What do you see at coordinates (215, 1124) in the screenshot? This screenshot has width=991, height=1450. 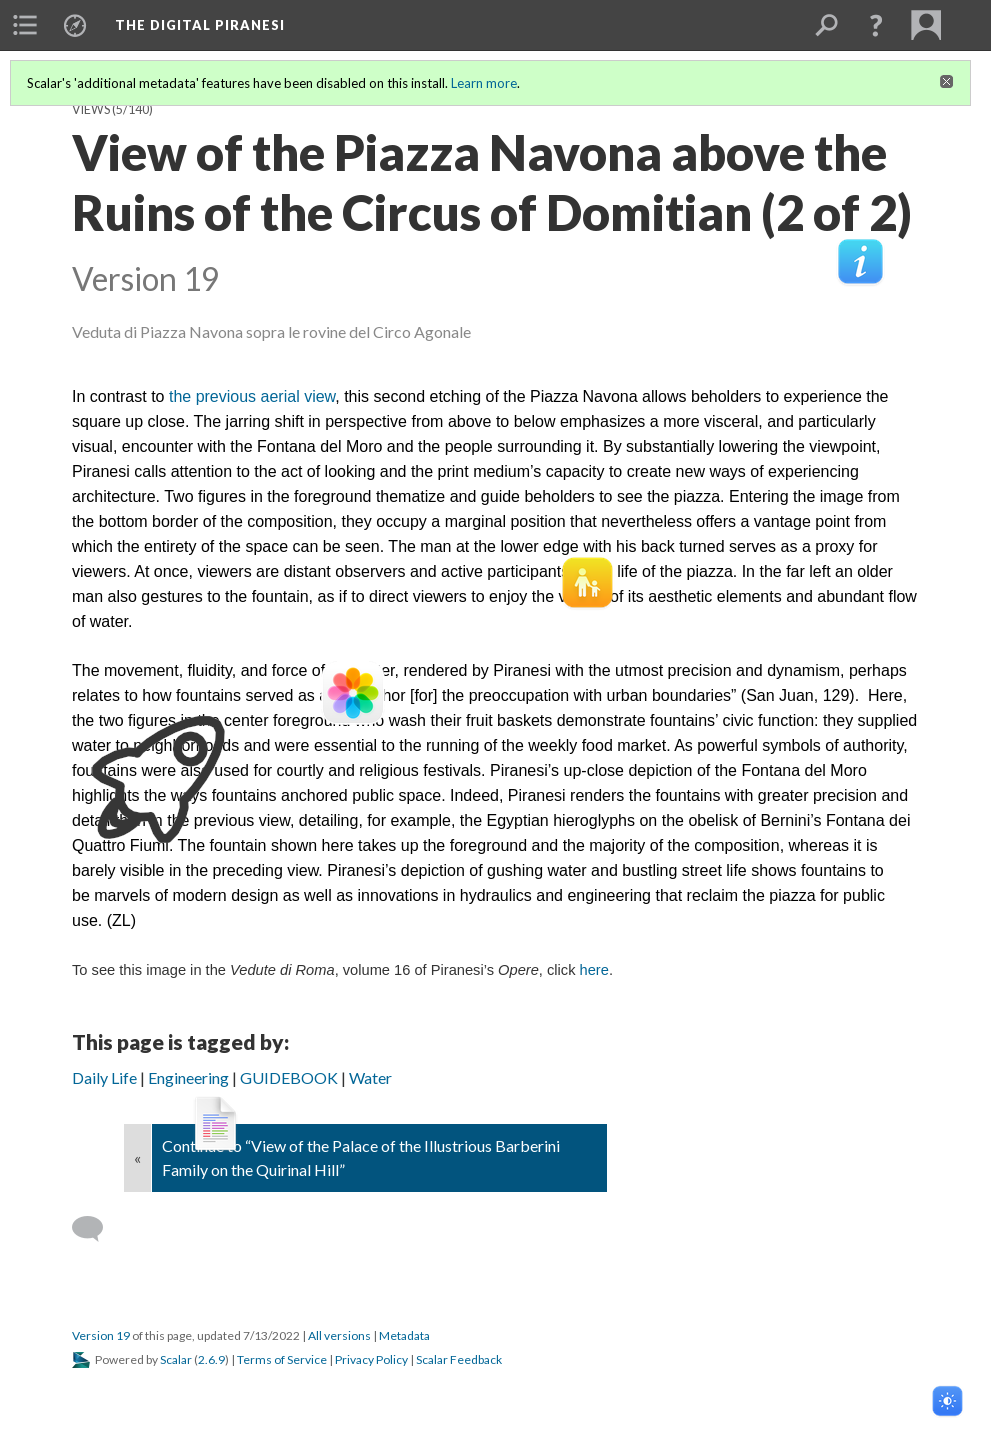 I see `a script or code file` at bounding box center [215, 1124].